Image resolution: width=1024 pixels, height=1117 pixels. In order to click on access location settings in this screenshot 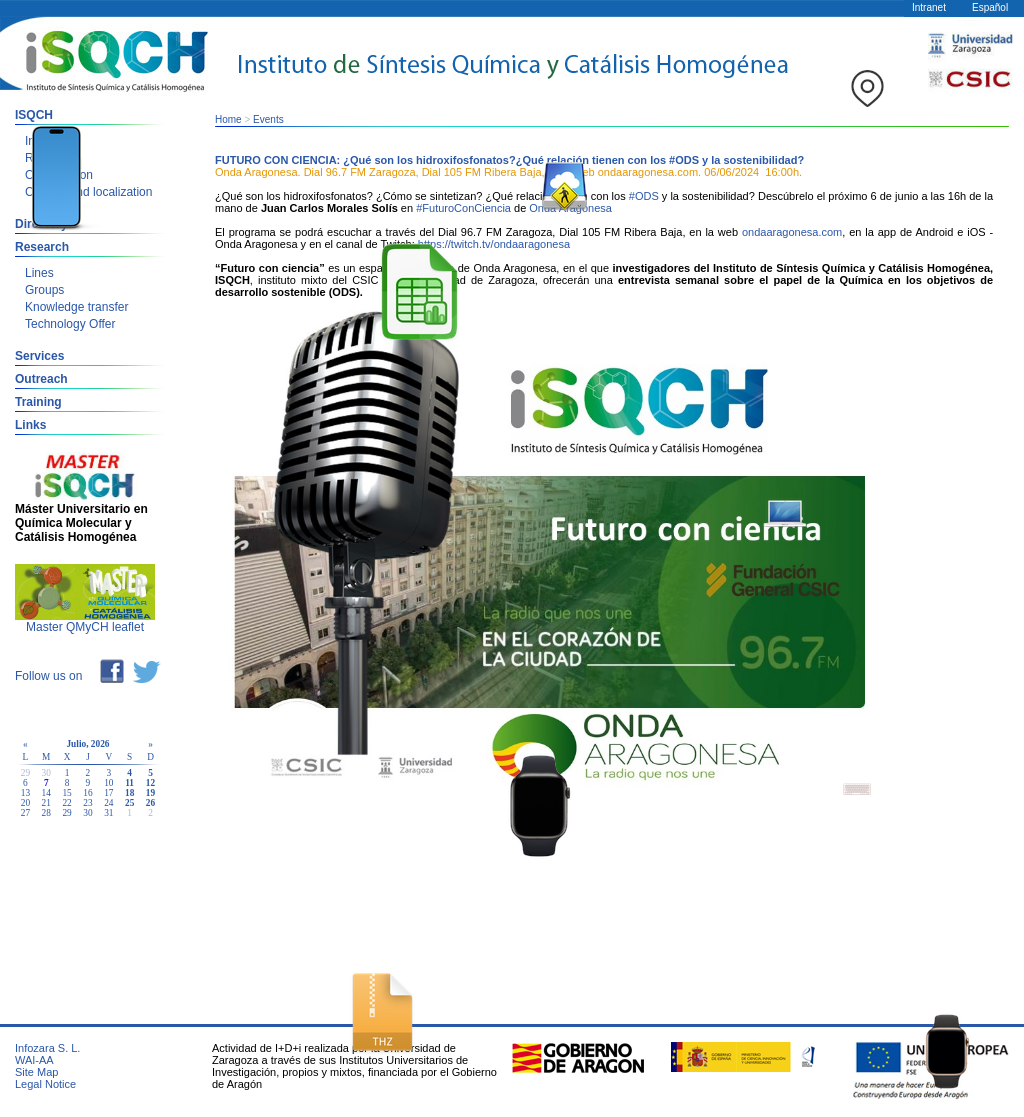, I will do `click(867, 88)`.